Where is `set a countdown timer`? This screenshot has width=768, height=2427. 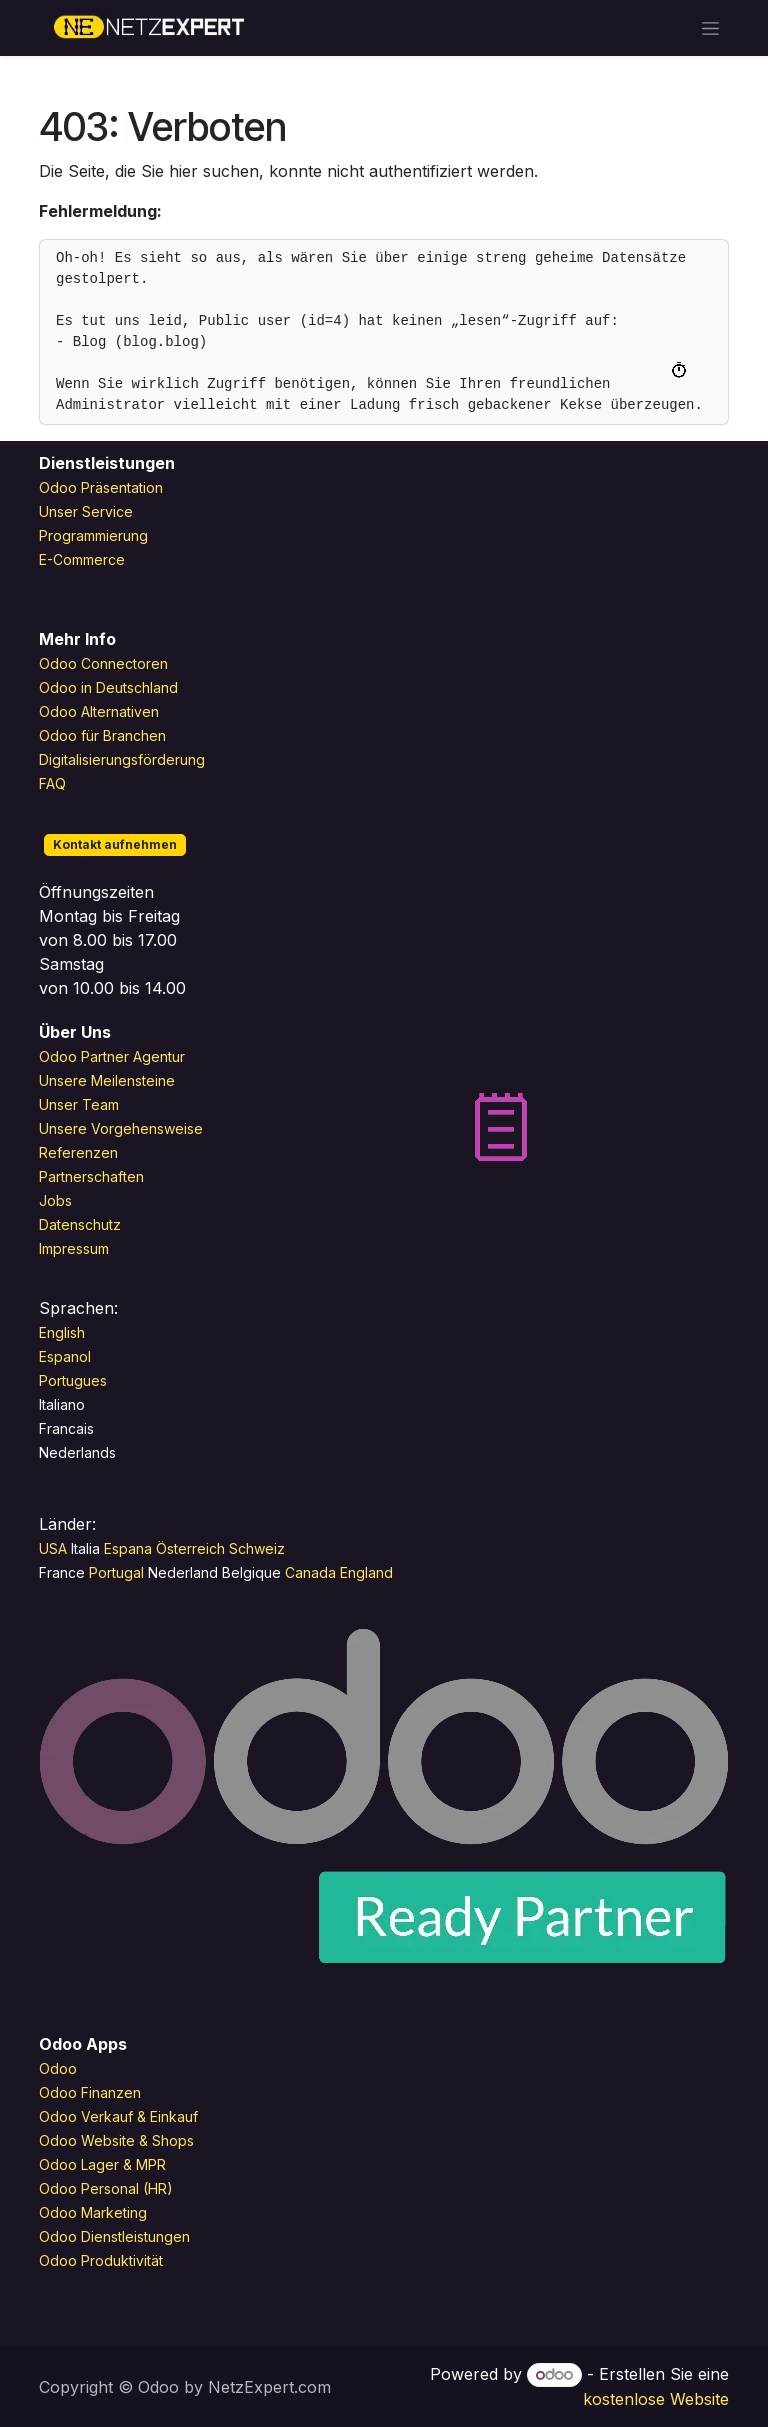
set a countdown timer is located at coordinates (679, 370).